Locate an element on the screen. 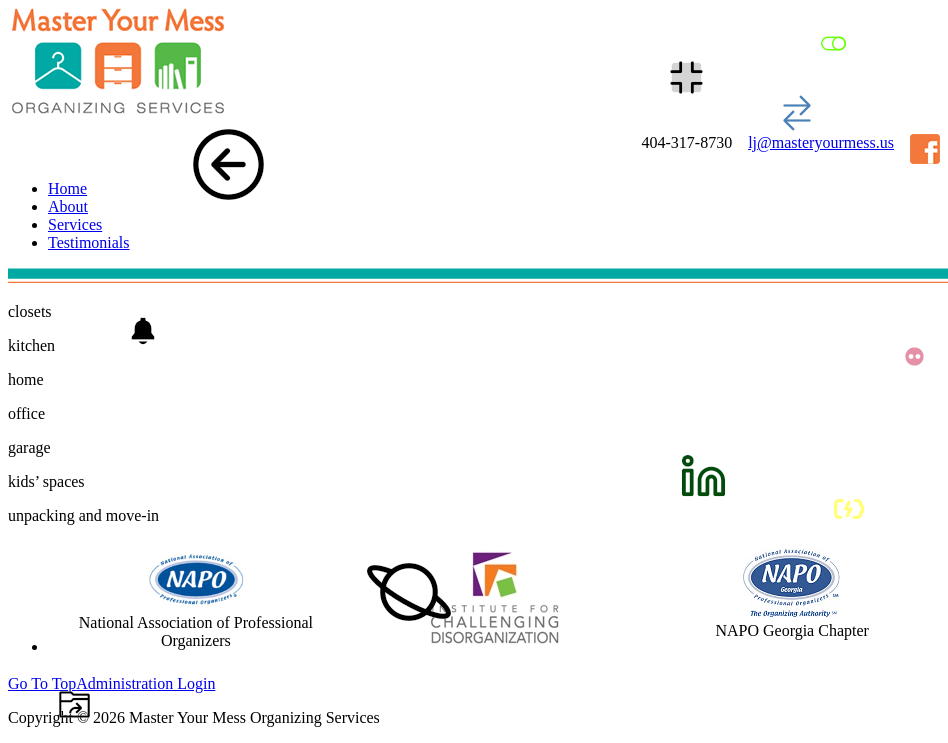 This screenshot has width=948, height=743. go back to the previous screen is located at coordinates (228, 164).